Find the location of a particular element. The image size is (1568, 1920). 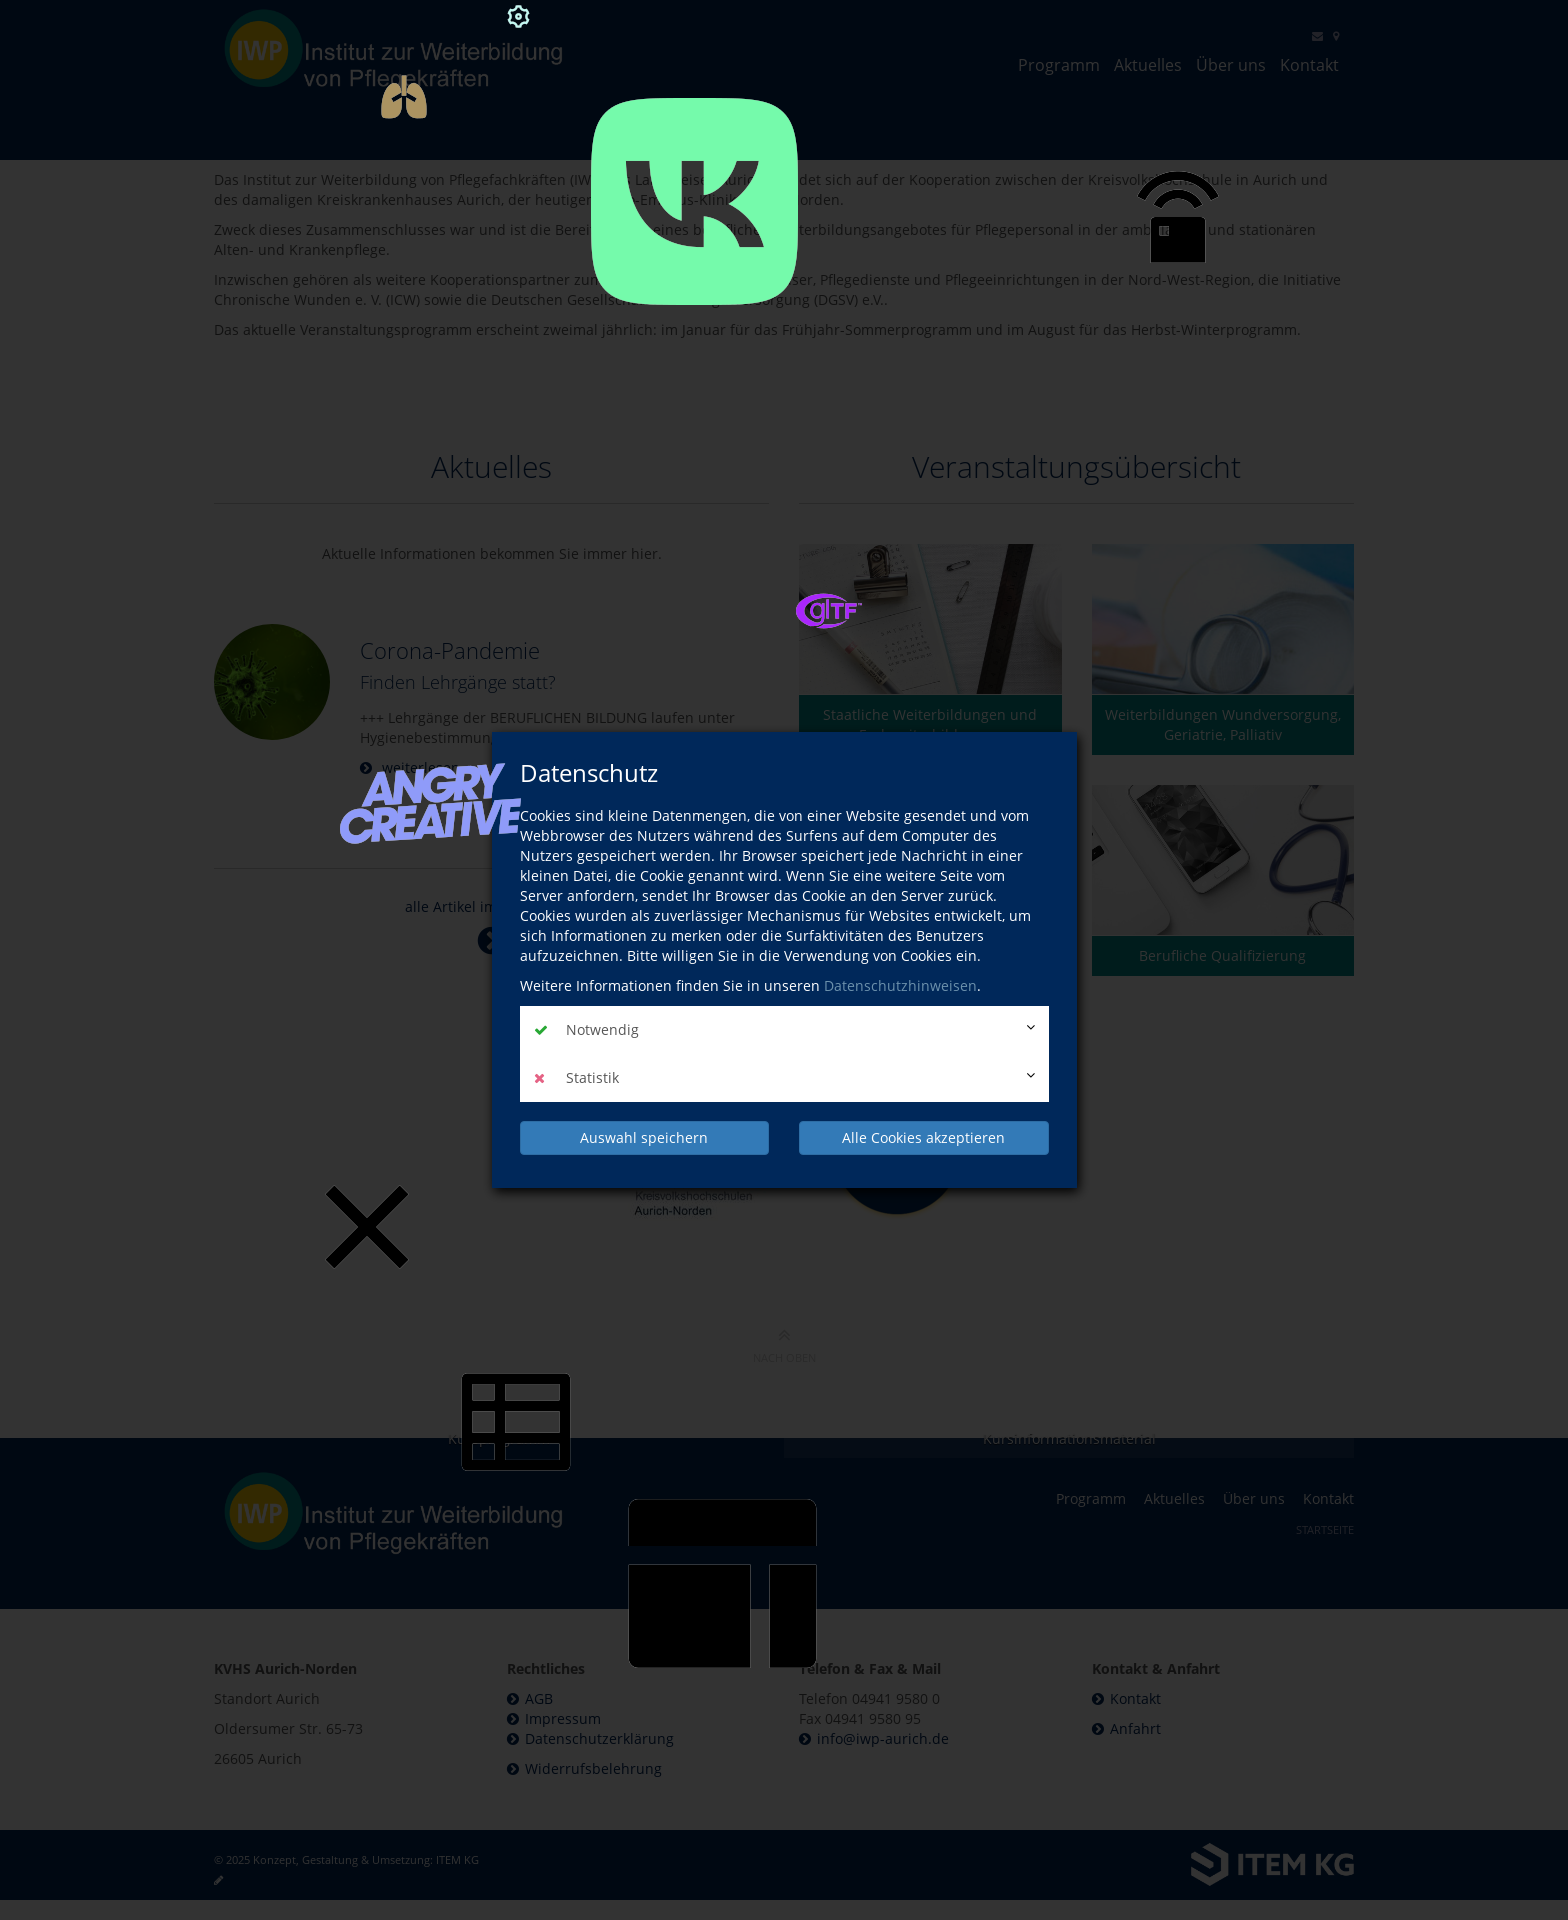

access respiratory health information is located at coordinates (404, 98).